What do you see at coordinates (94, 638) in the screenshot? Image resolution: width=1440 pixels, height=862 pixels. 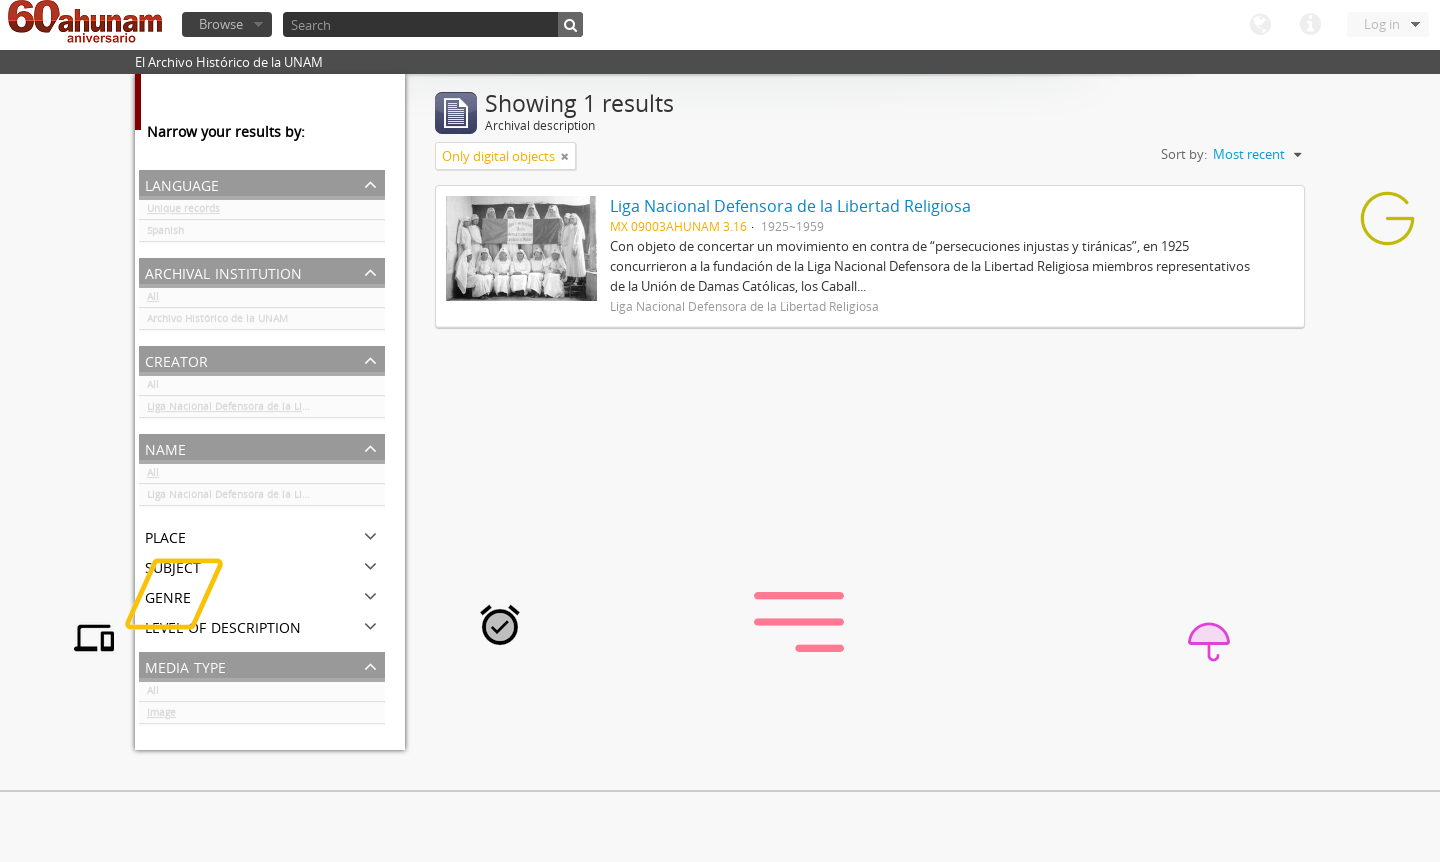 I see `view connected devices` at bounding box center [94, 638].